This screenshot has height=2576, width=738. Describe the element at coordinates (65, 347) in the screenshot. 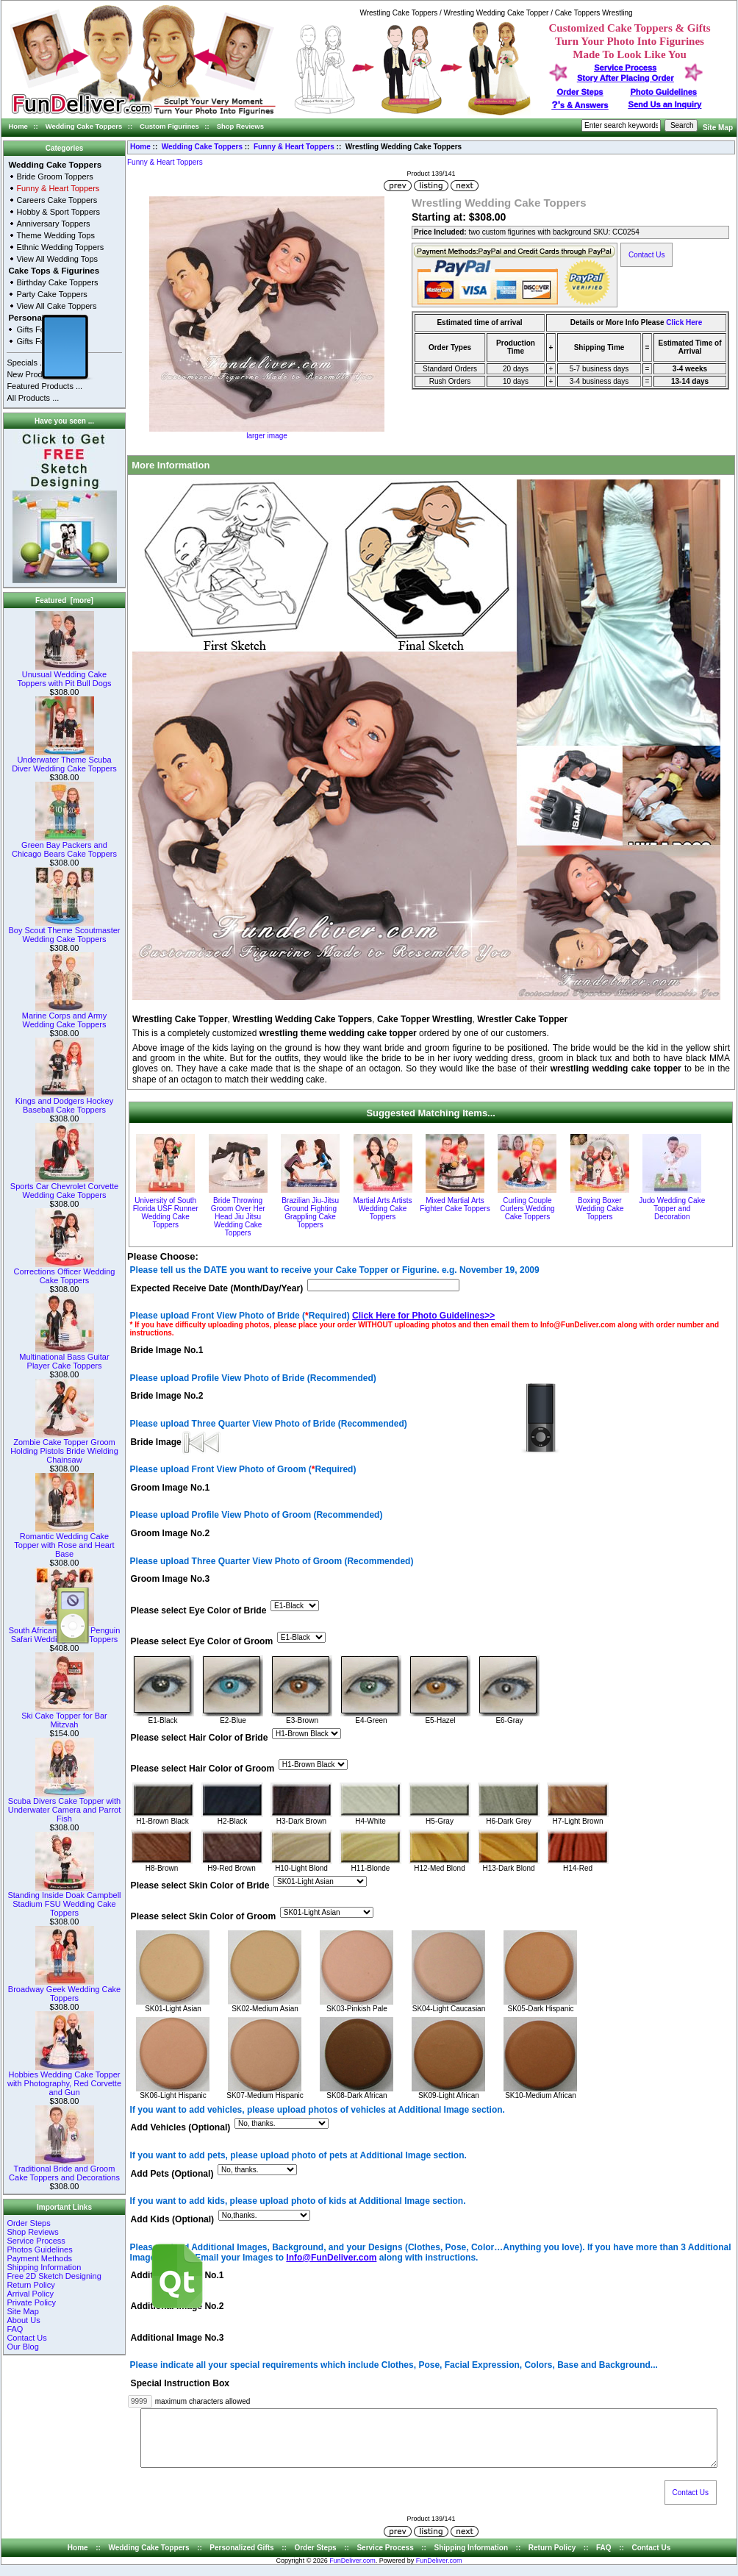

I see `iPad Air device icon` at that location.